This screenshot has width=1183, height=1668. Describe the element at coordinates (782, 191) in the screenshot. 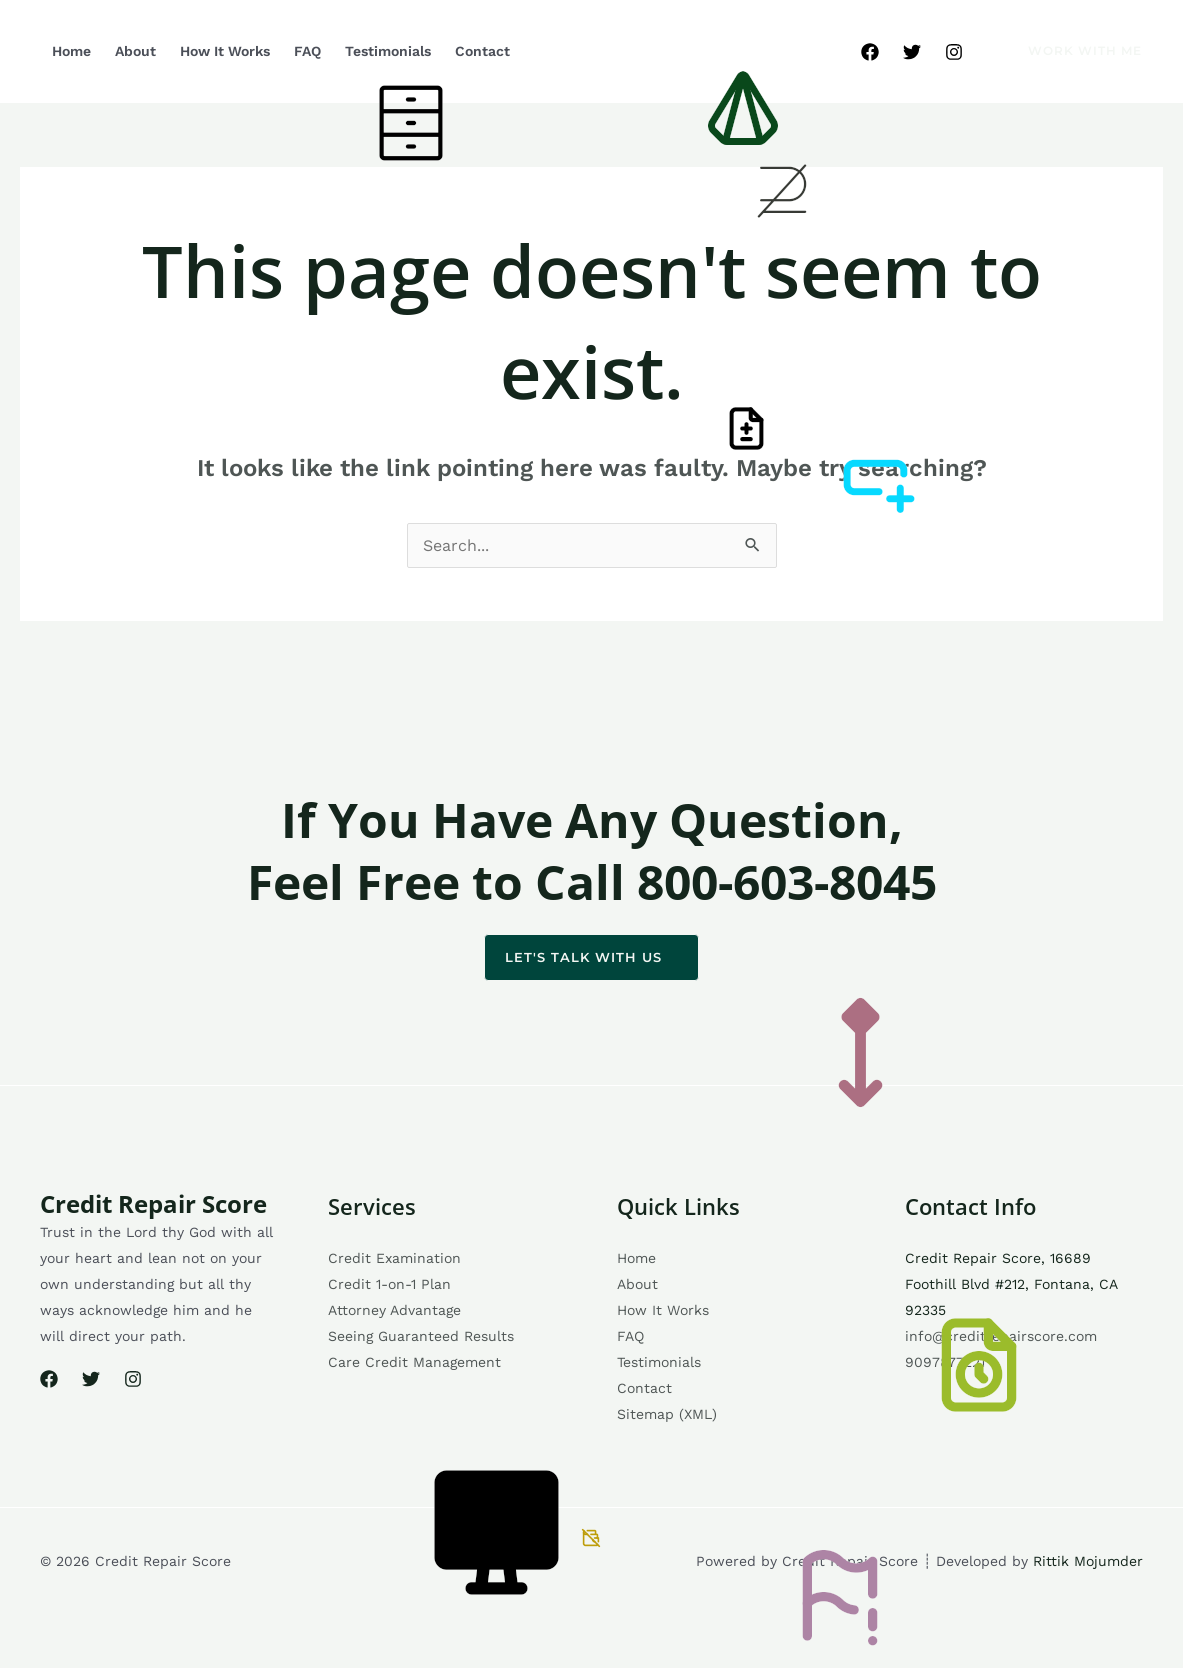

I see `indicates "not superset of" in mathematical notation` at that location.